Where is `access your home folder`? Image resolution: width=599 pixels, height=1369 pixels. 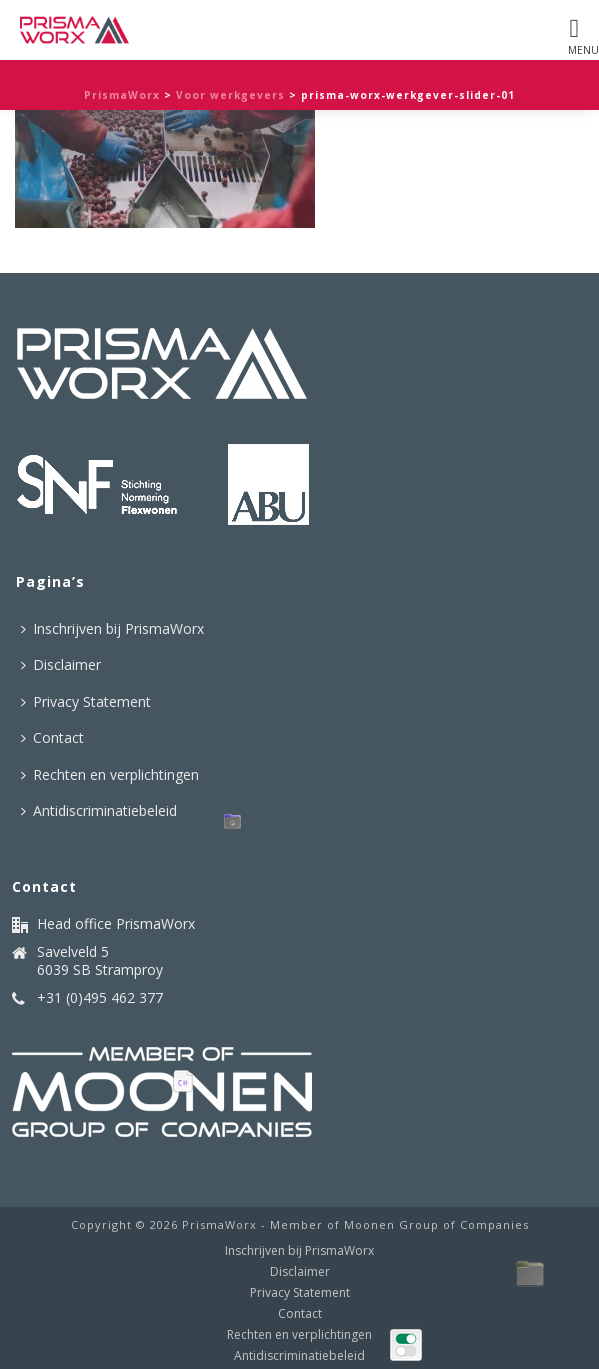 access your home folder is located at coordinates (232, 821).